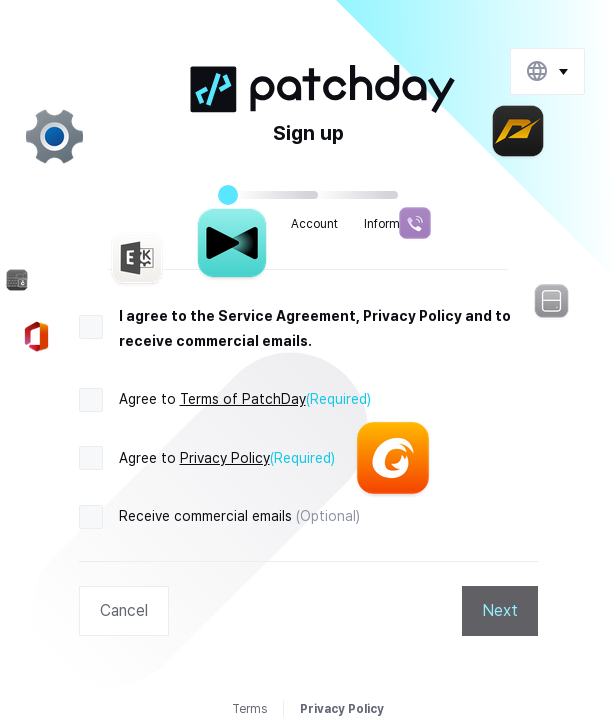 Image resolution: width=616 pixels, height=720 pixels. Describe the element at coordinates (393, 458) in the screenshot. I see `open foxit reader app` at that location.